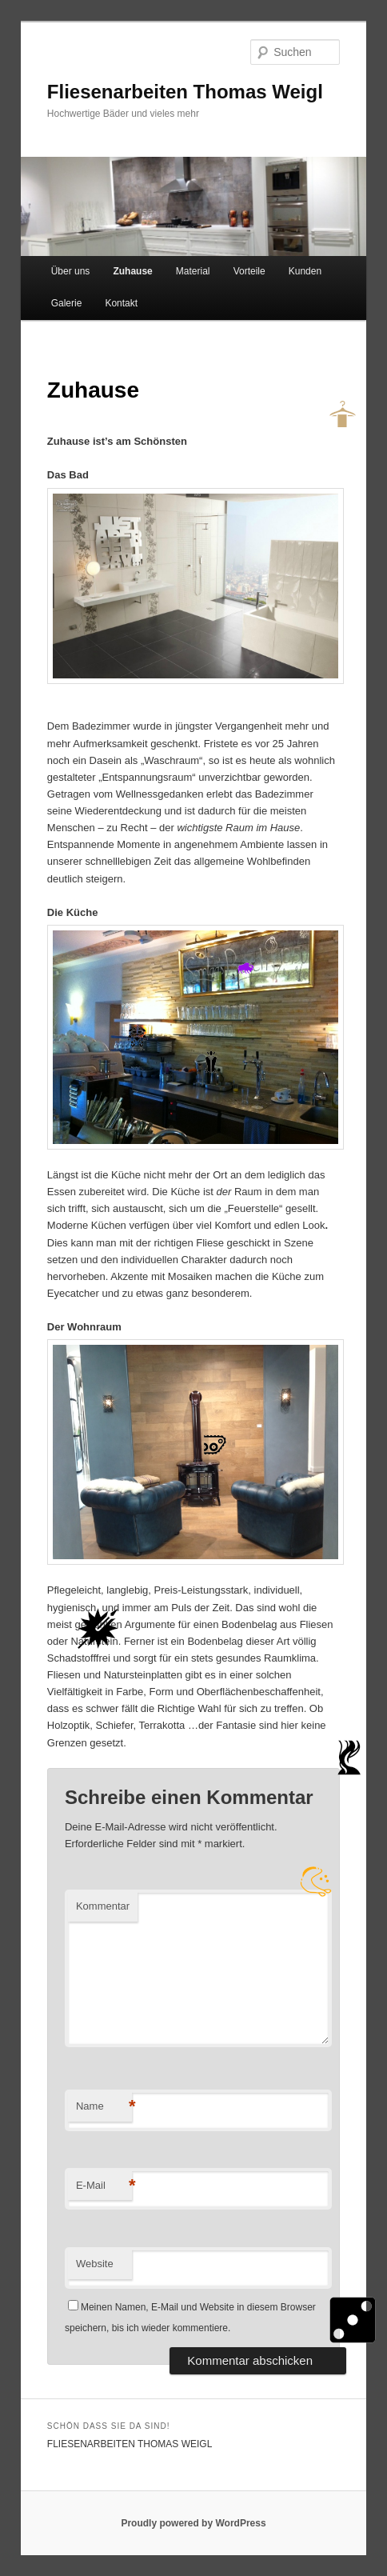 This screenshot has height=2576, width=387. Describe the element at coordinates (215, 1445) in the screenshot. I see `select tank or tracked vehicle in a game` at that location.